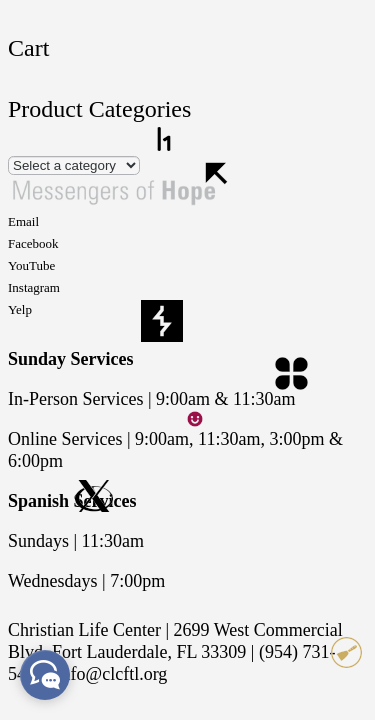 Image resolution: width=375 pixels, height=720 pixels. Describe the element at coordinates (216, 173) in the screenshot. I see `navigate back and up in hierarchy` at that location.